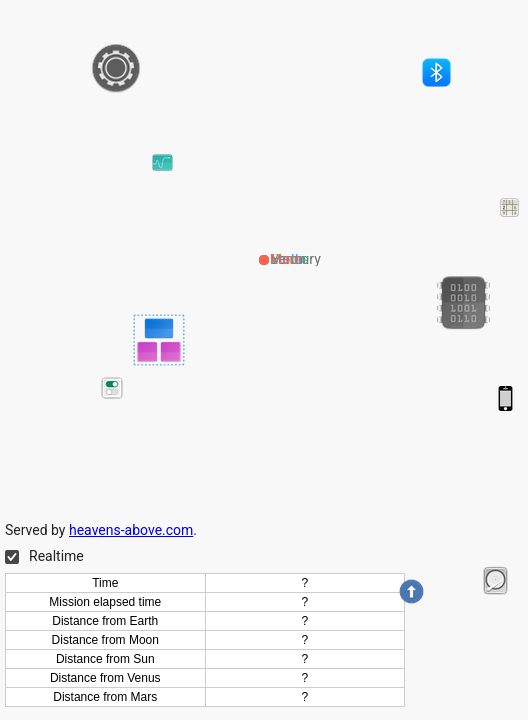 This screenshot has width=528, height=720. I want to click on firmware file or binary data, so click(463, 302).